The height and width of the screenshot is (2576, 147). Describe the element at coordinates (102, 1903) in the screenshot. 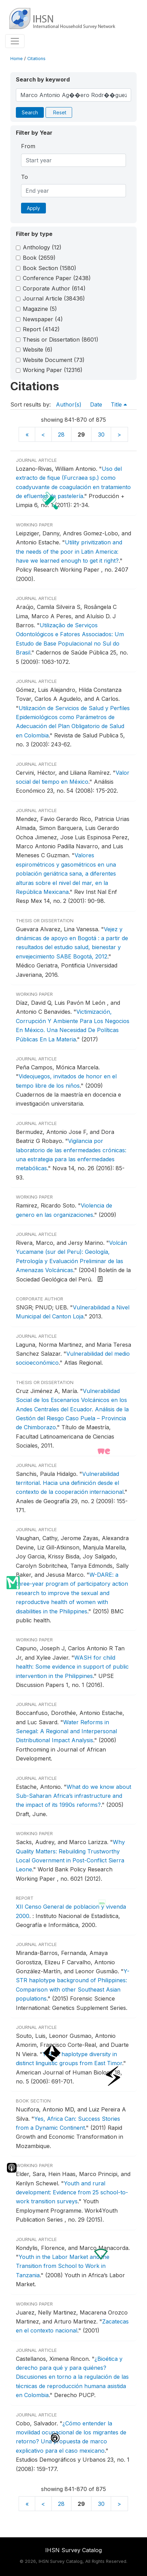

I see `visit IMDb website or app` at that location.